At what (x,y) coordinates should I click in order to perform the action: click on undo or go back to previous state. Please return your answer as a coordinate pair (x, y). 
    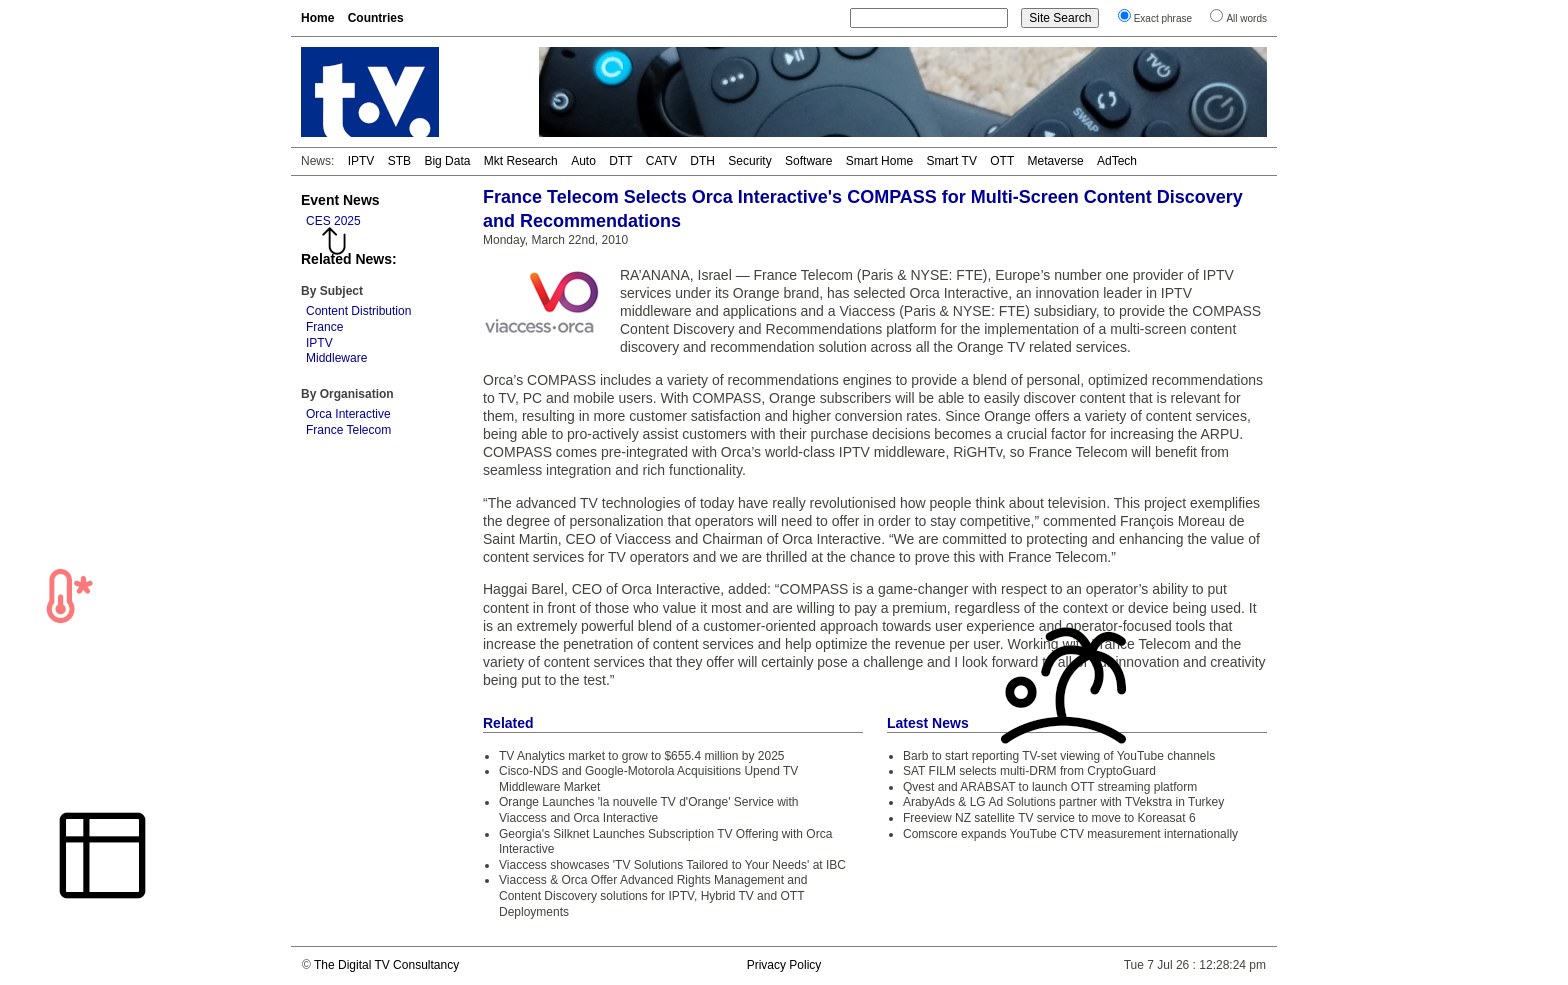
    Looking at the image, I should click on (335, 241).